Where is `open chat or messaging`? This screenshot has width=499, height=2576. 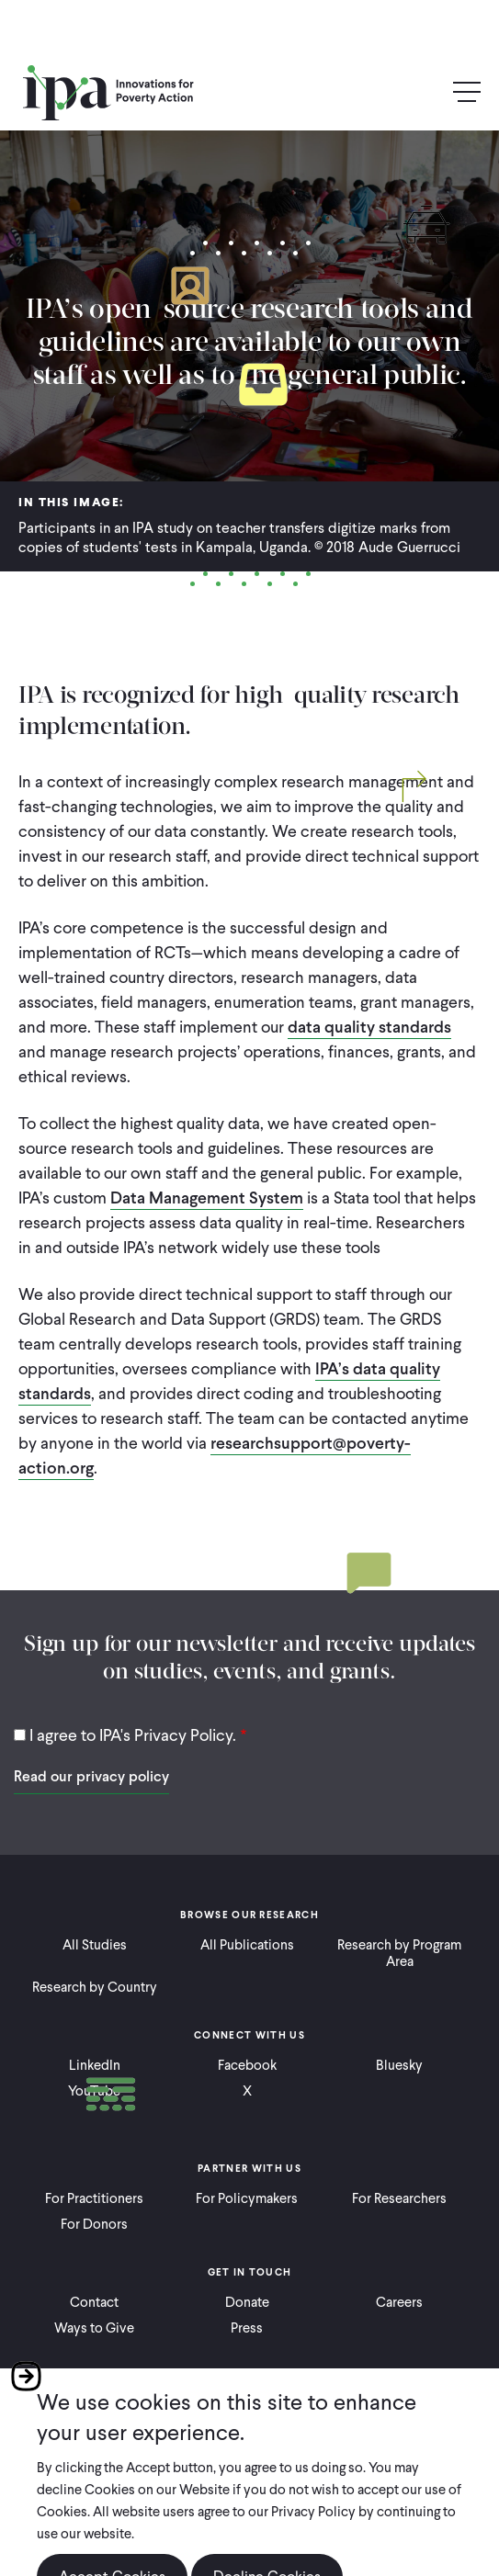 open chat or messaging is located at coordinates (369, 1569).